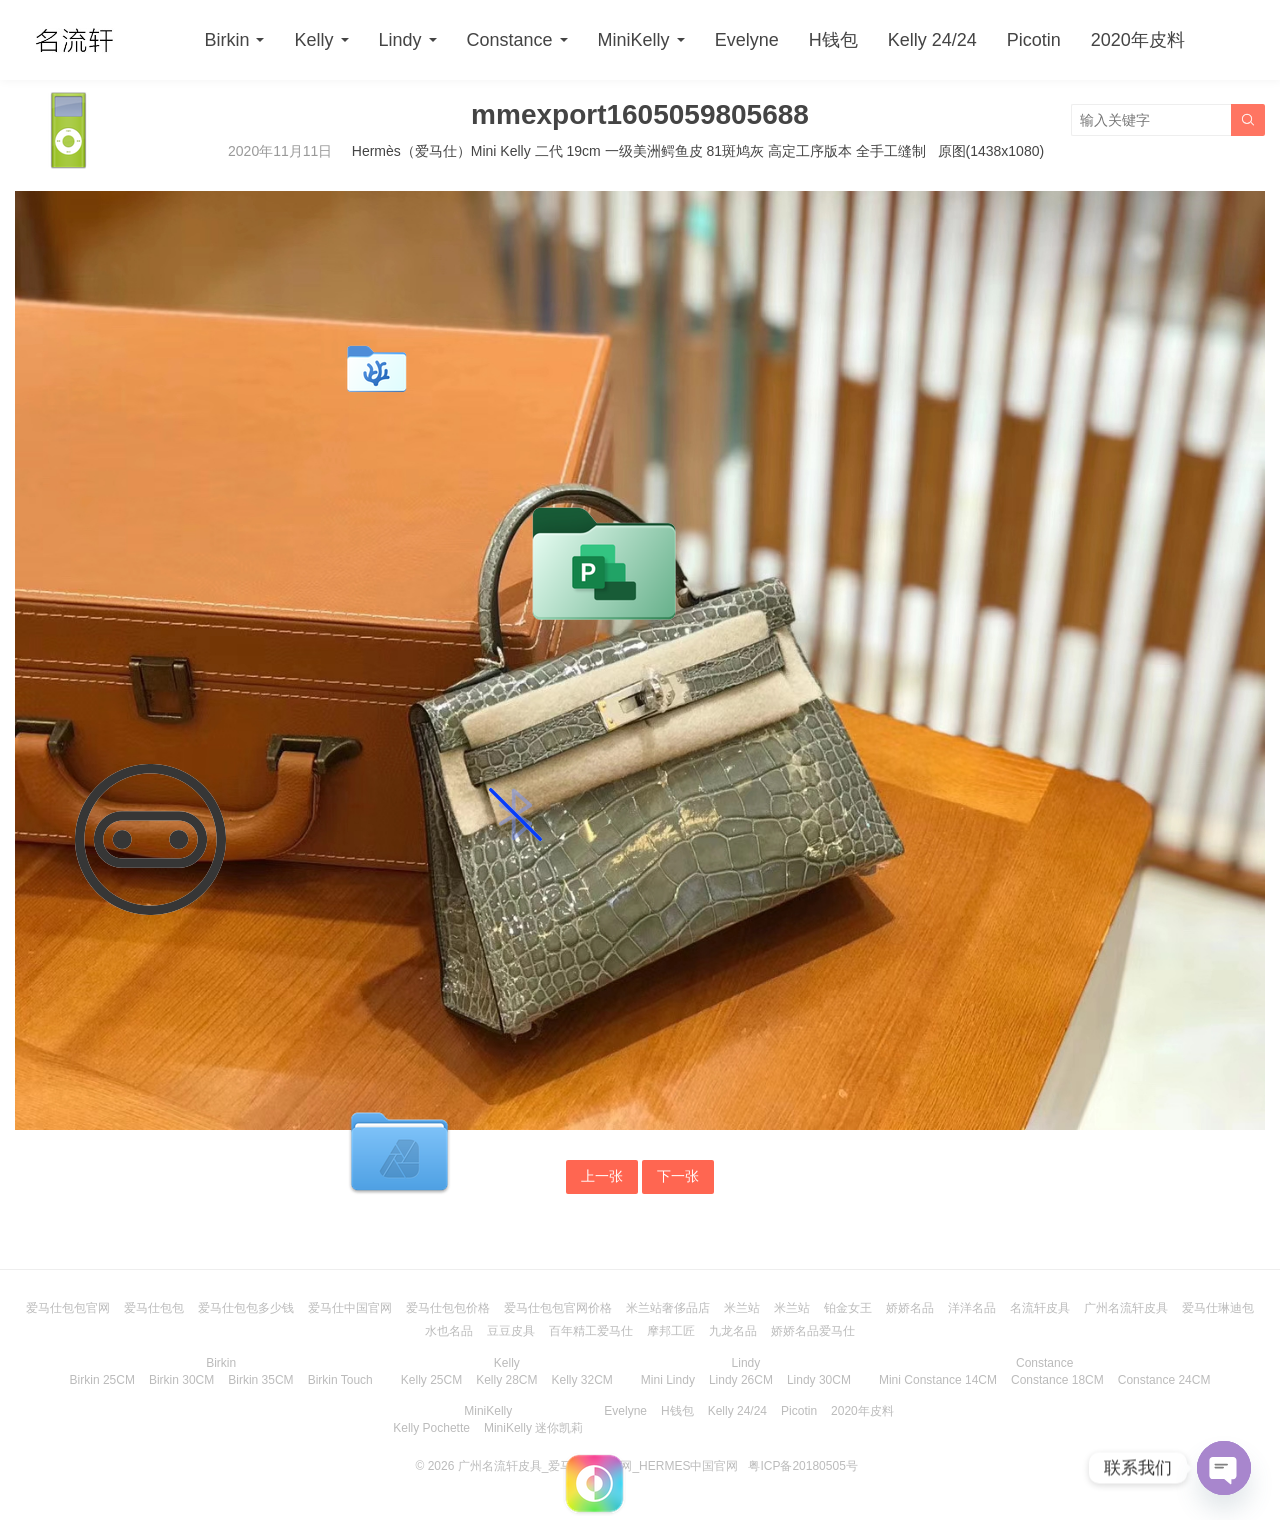 This screenshot has height=1520, width=1280. Describe the element at coordinates (594, 1484) in the screenshot. I see `open display or theme settings` at that location.